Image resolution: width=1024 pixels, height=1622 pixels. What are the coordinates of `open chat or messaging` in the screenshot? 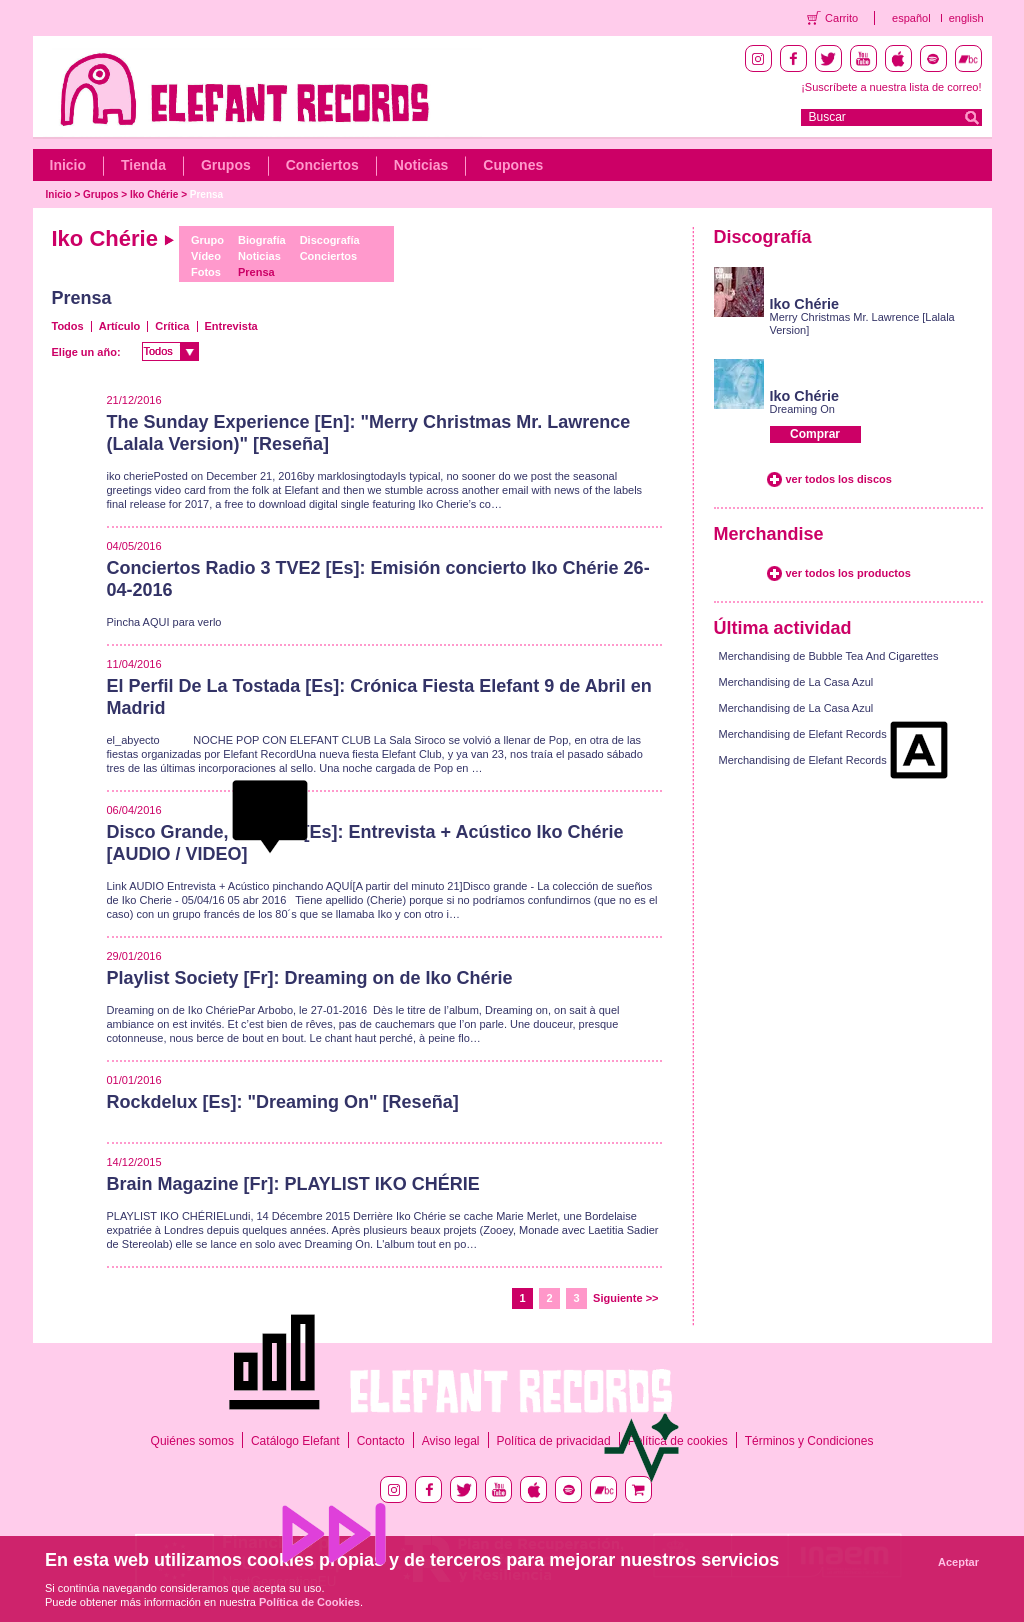 It's located at (270, 814).